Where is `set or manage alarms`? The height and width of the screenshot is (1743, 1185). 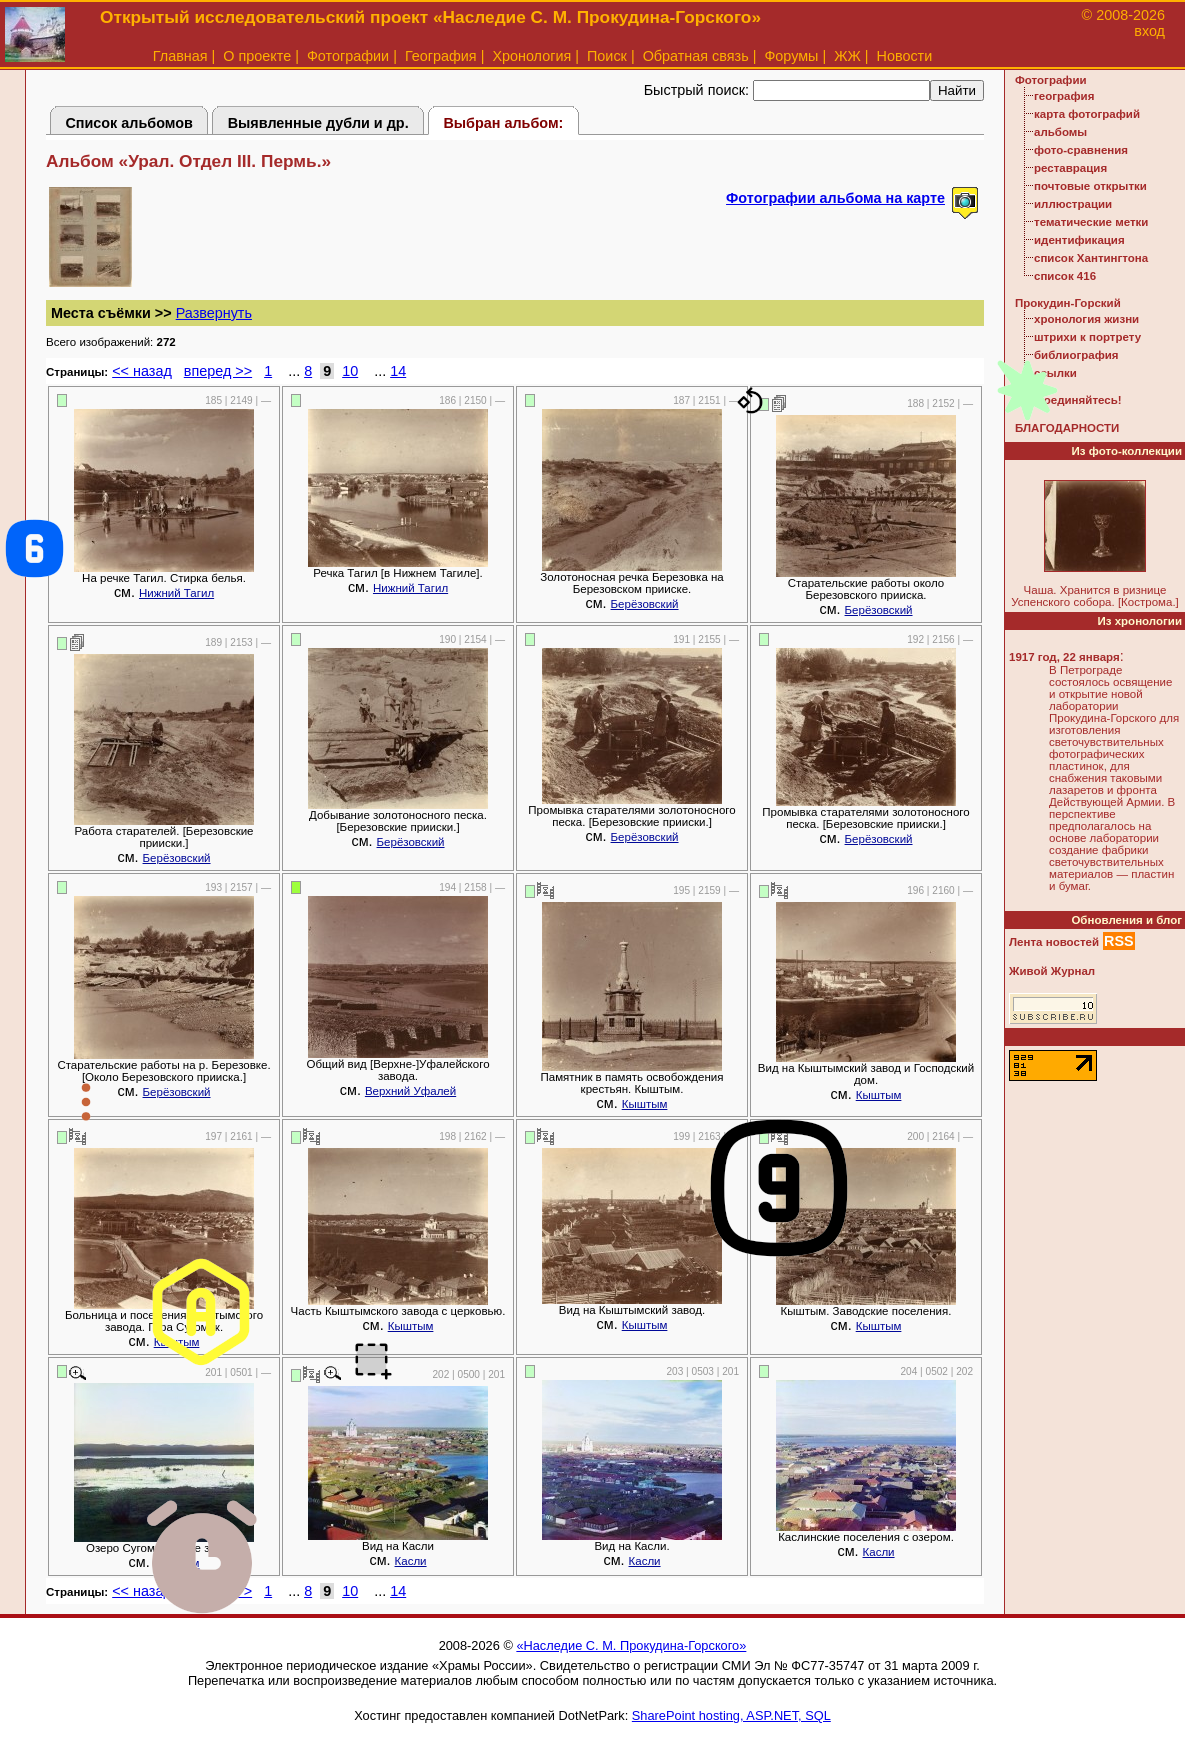
set or manage alarms is located at coordinates (202, 1557).